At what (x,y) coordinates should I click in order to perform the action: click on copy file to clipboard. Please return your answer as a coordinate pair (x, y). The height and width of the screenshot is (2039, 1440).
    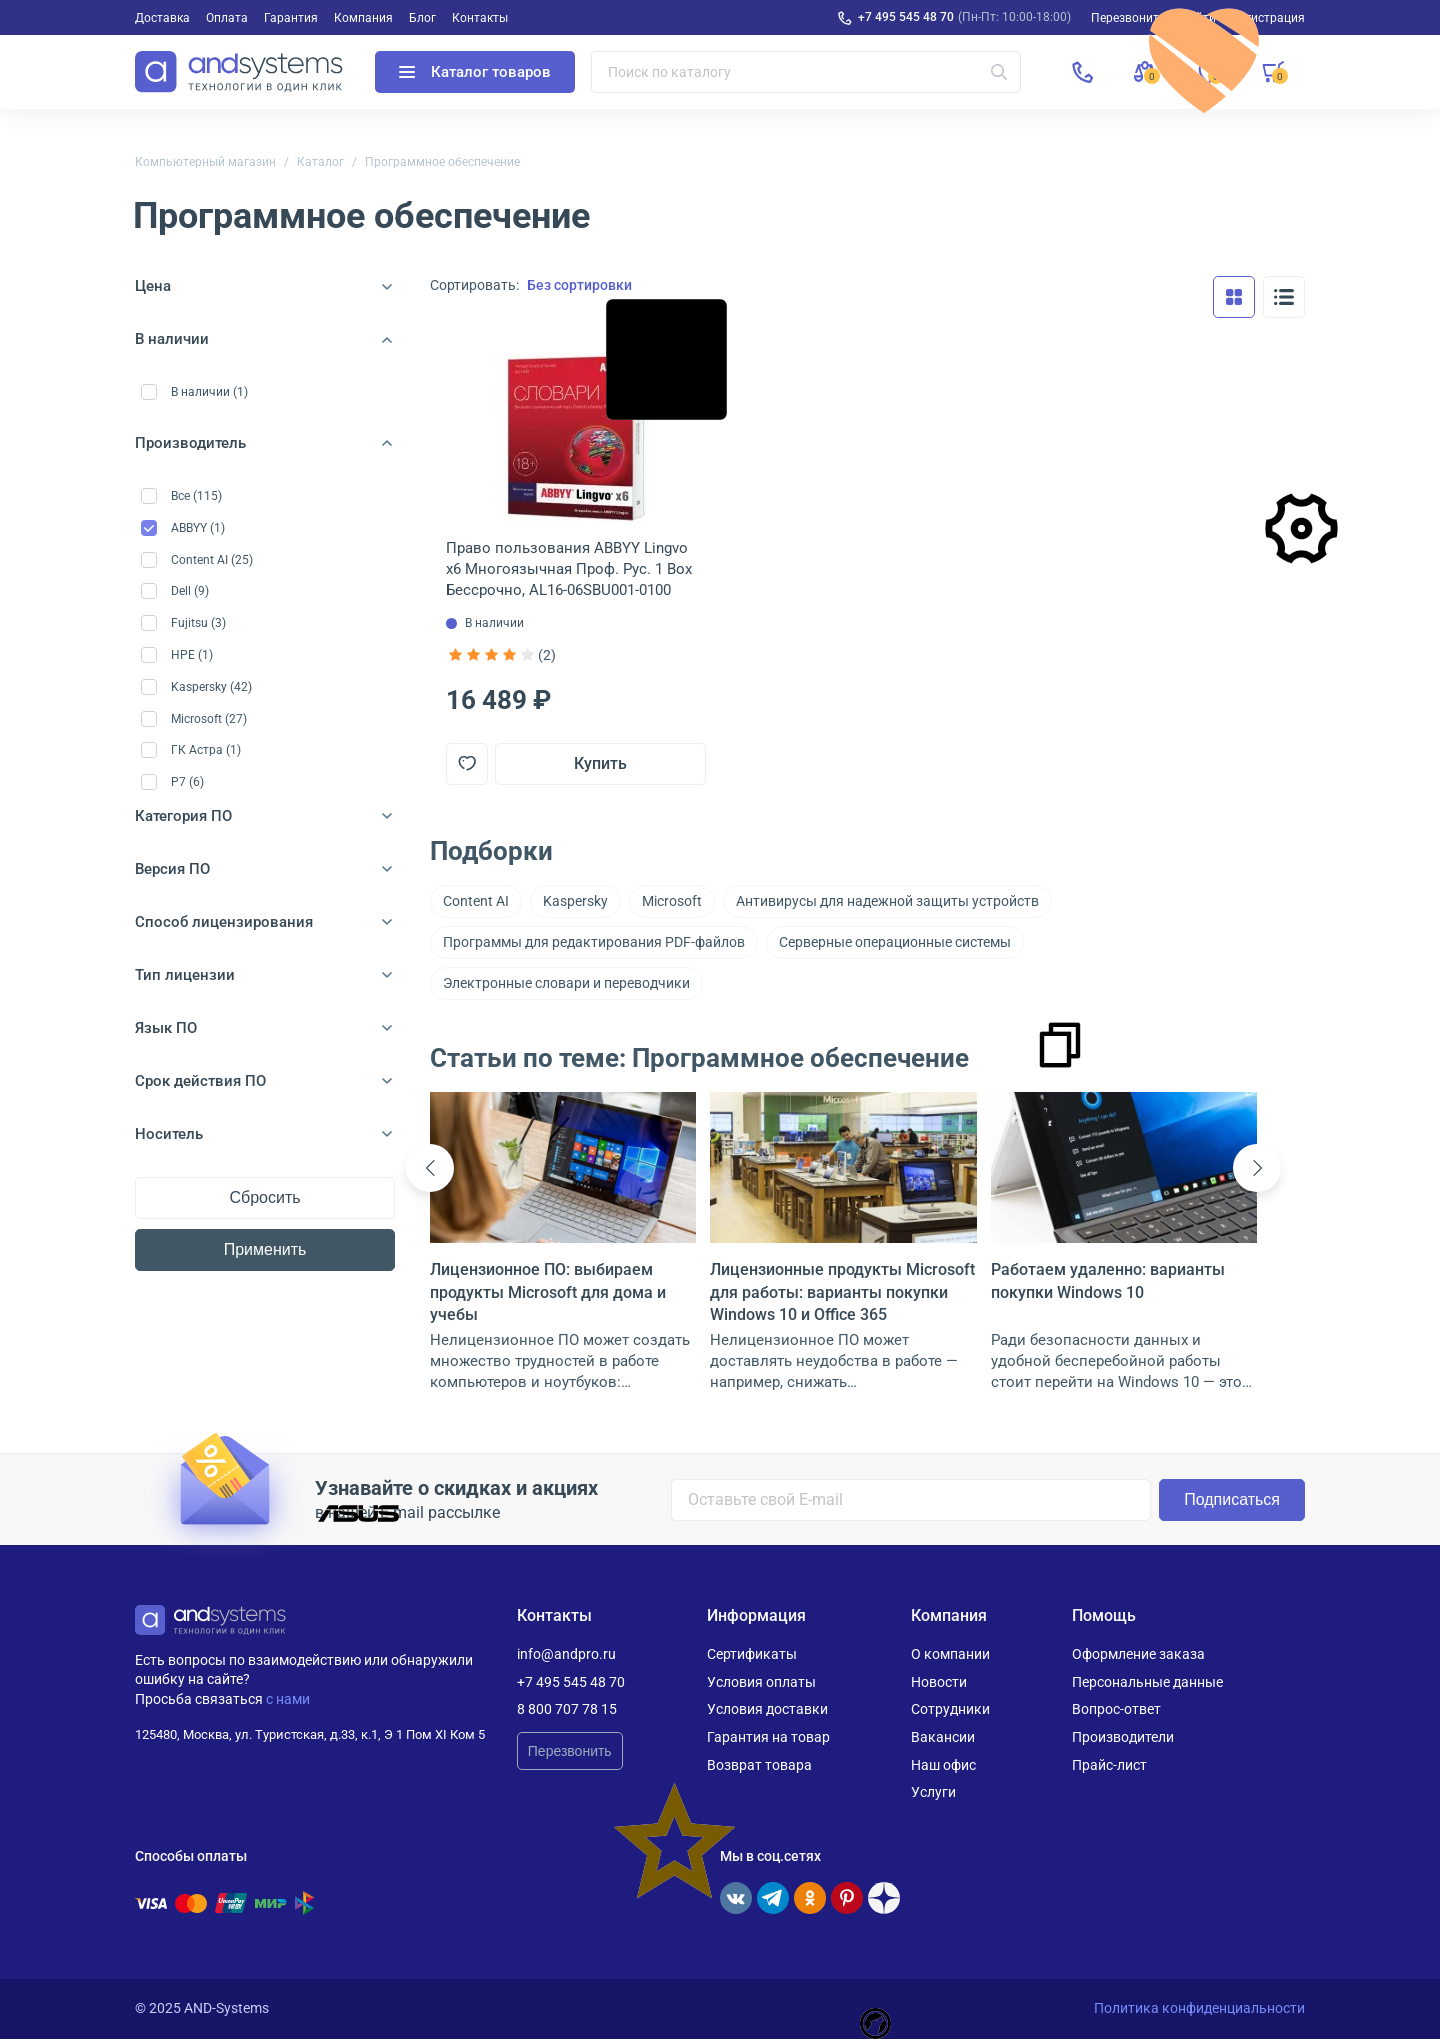
    Looking at the image, I should click on (1060, 1045).